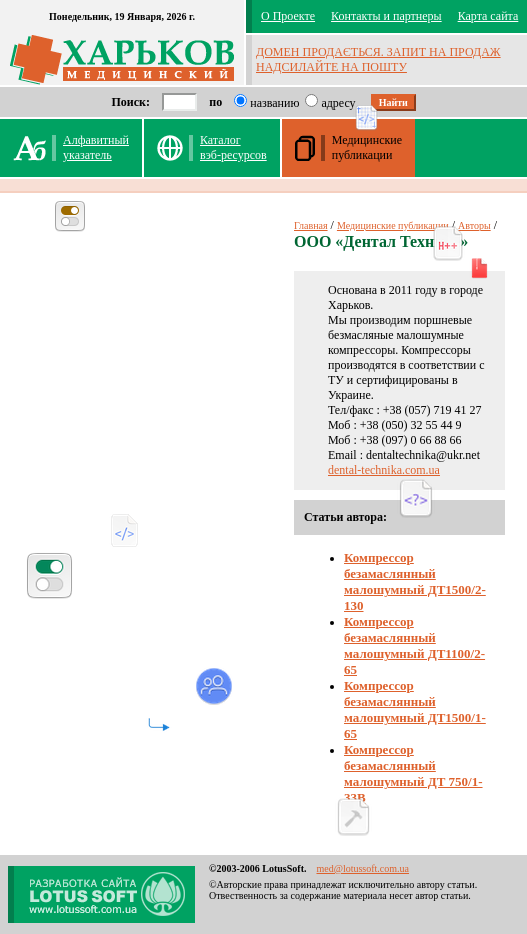 This screenshot has height=934, width=527. Describe the element at coordinates (366, 117) in the screenshot. I see `a twig template file` at that location.